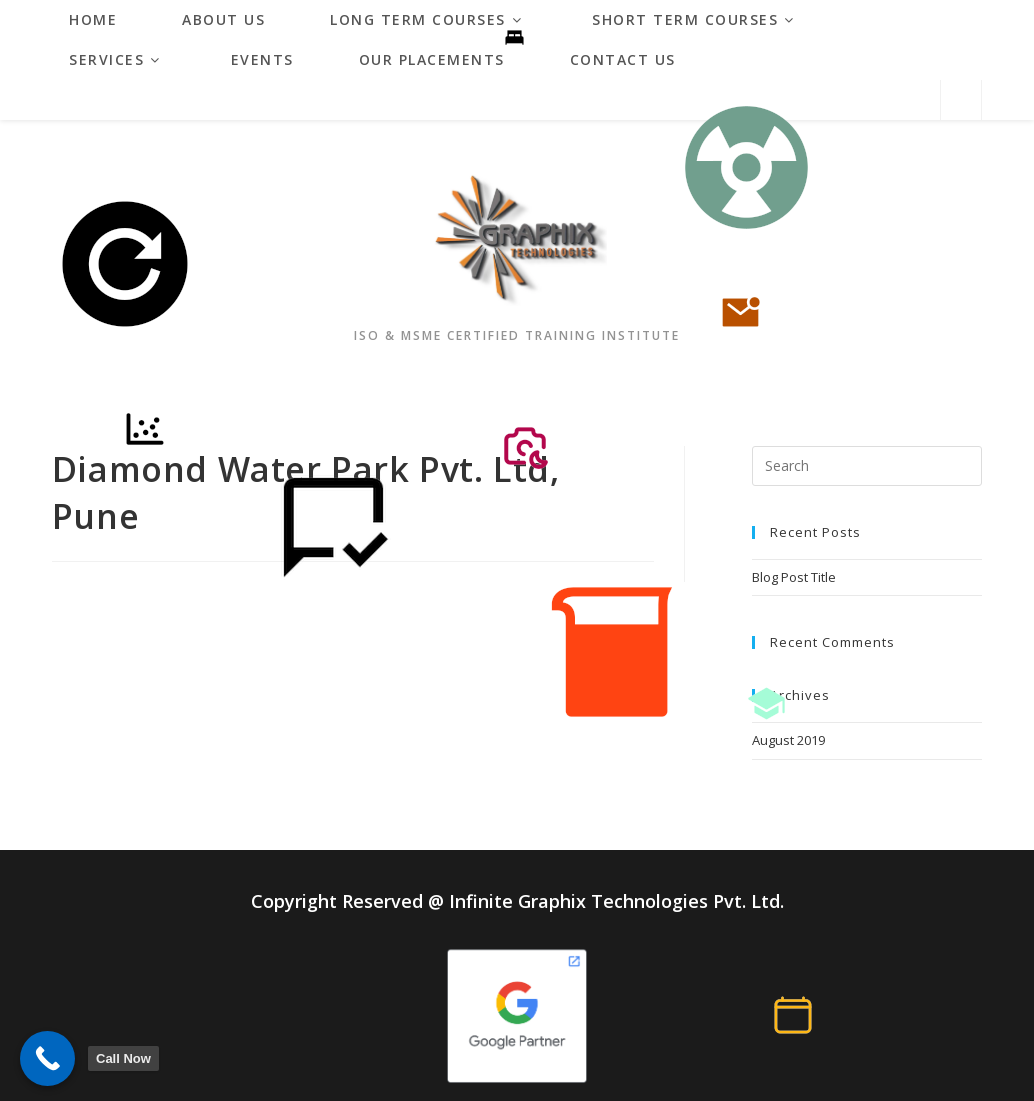 The width and height of the screenshot is (1034, 1101). Describe the element at coordinates (766, 703) in the screenshot. I see `access education or learning features` at that location.